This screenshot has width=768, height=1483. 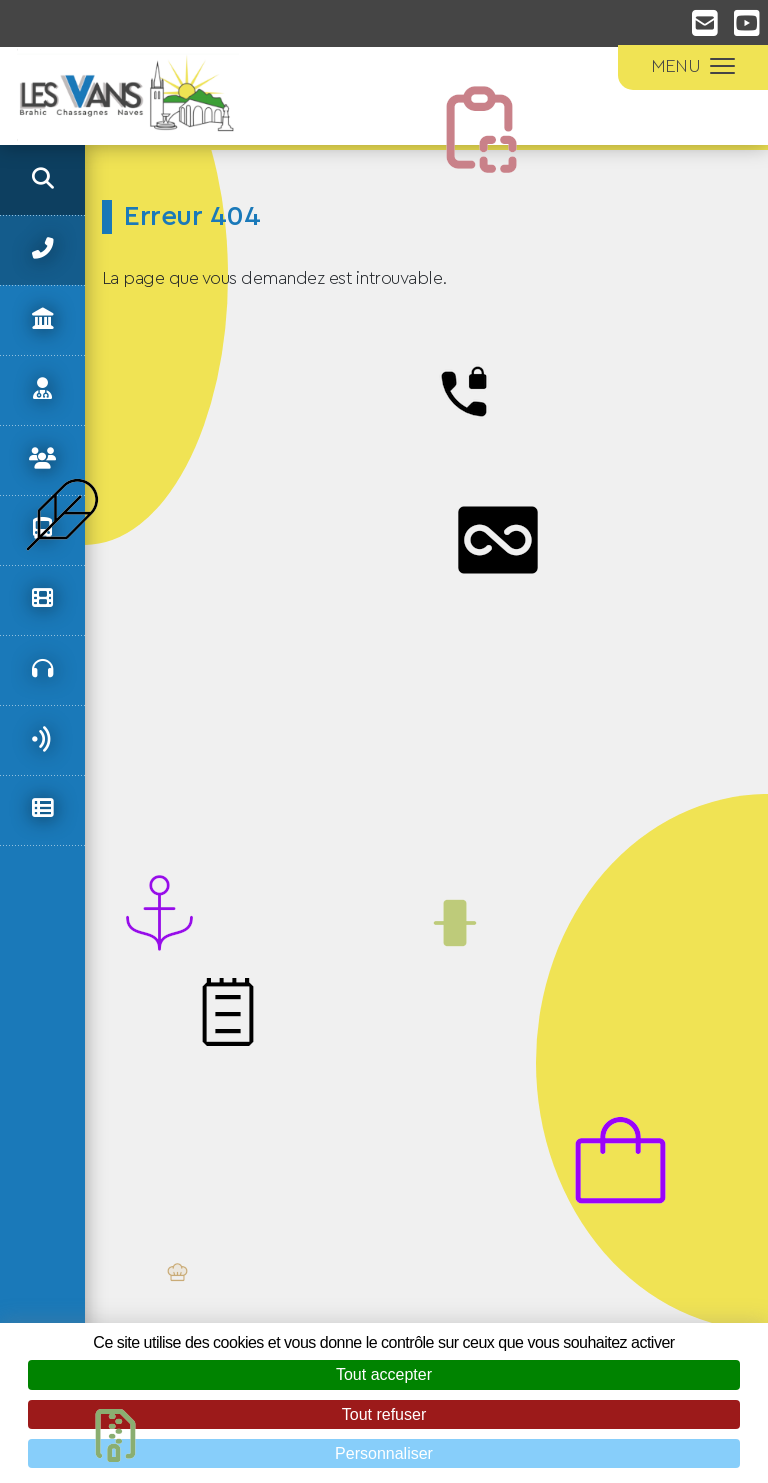 I want to click on view output console or log, so click(x=228, y=1012).